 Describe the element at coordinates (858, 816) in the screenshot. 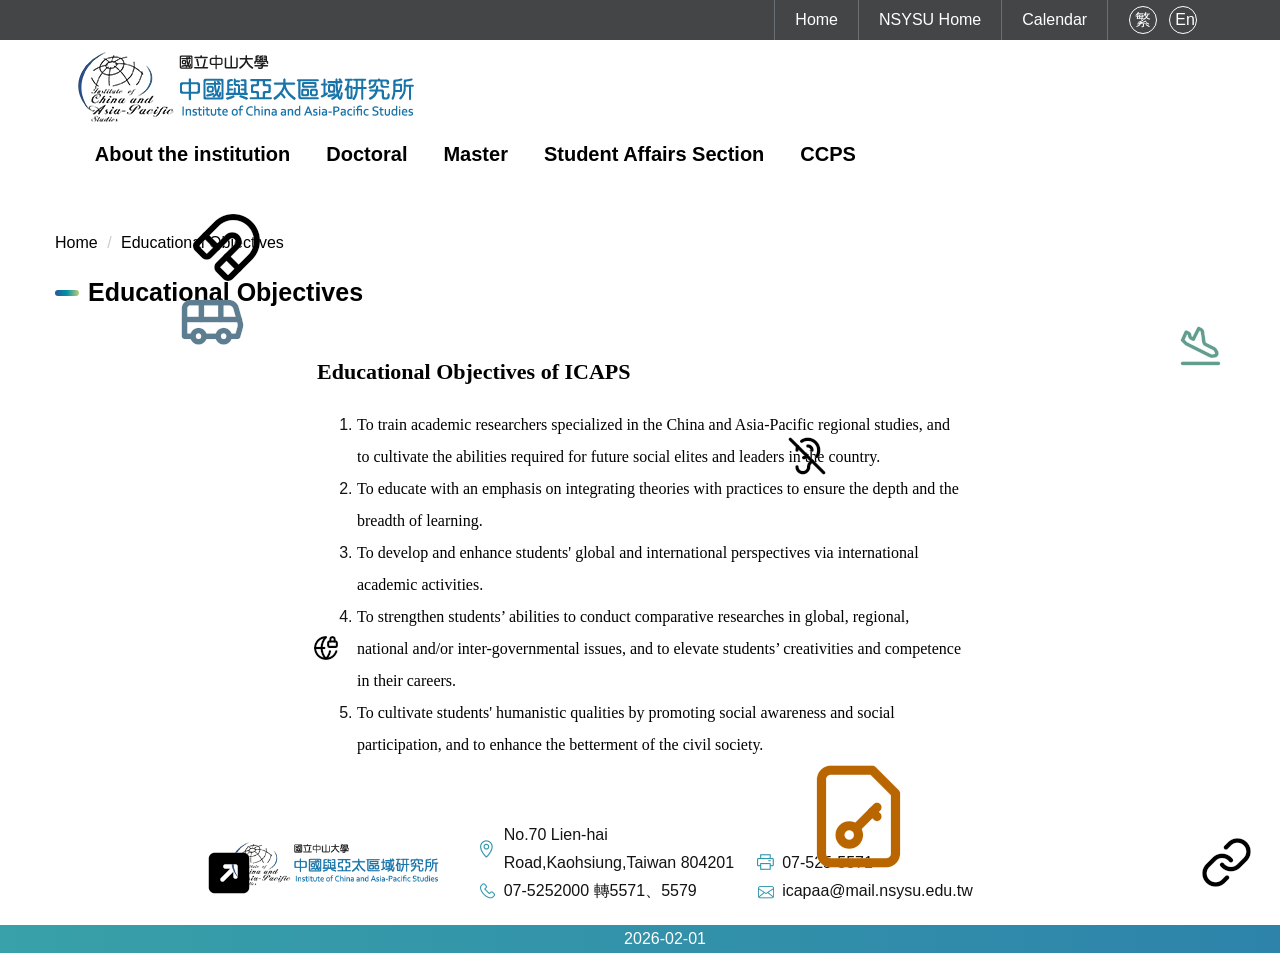

I see `access an encrypted or password-protected file` at that location.